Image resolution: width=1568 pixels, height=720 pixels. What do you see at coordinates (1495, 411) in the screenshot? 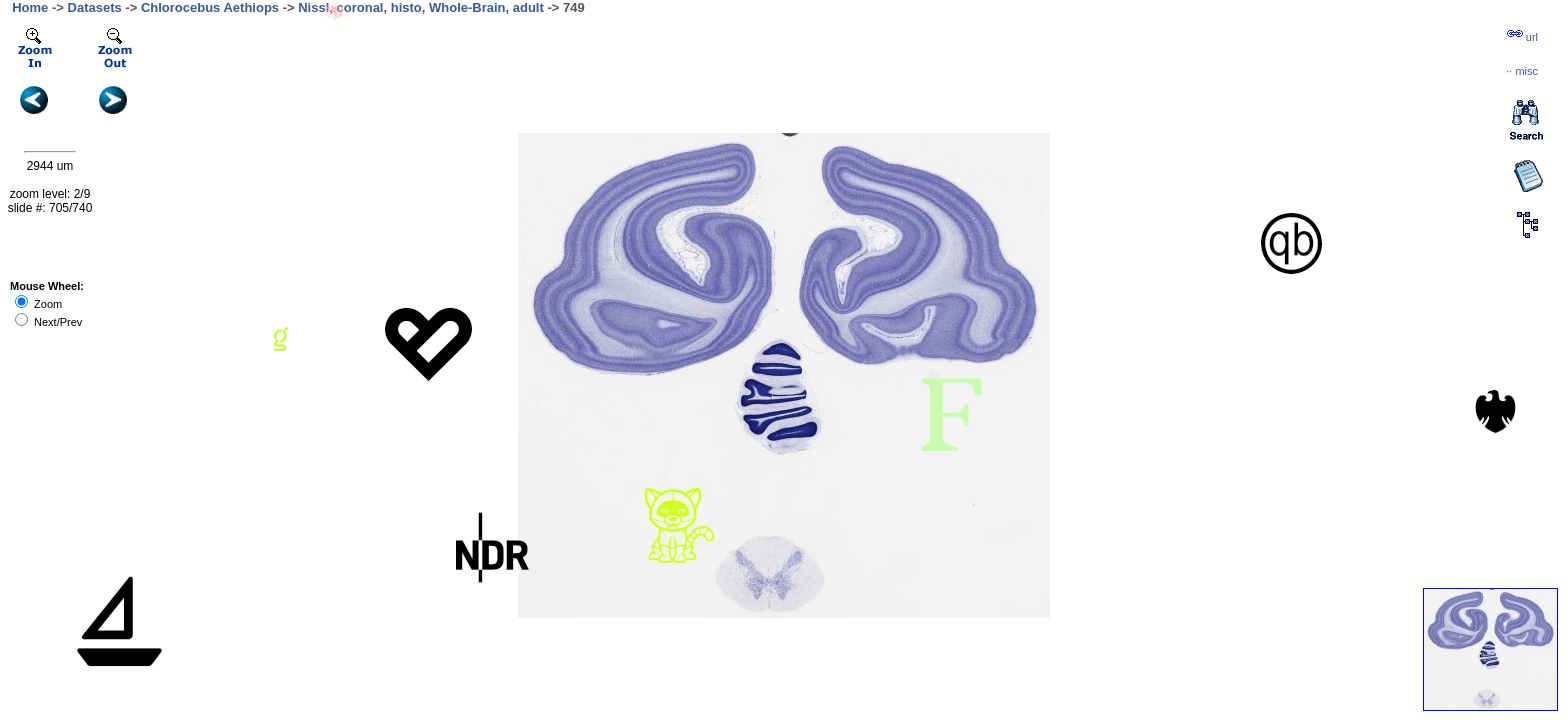
I see `open the Barclays banking app` at bounding box center [1495, 411].